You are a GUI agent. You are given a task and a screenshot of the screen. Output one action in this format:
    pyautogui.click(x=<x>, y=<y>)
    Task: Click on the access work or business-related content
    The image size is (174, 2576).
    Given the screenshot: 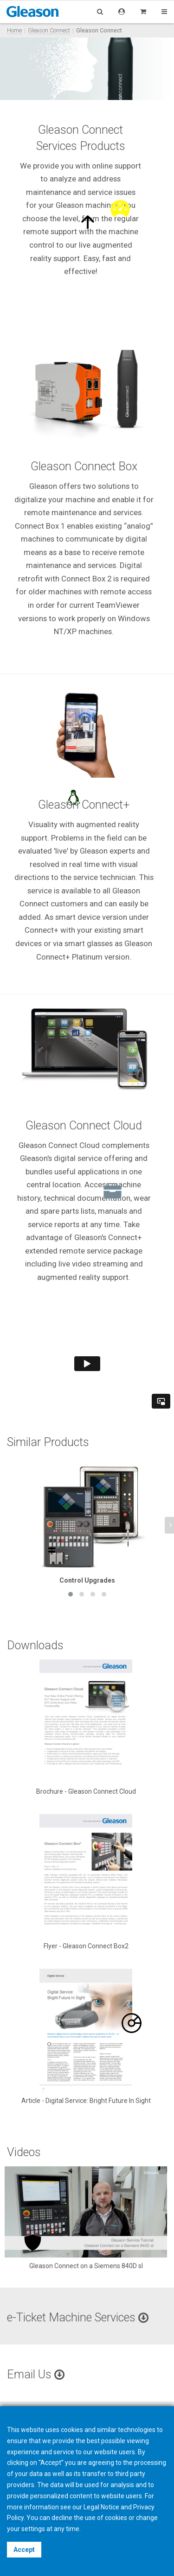 What is the action you would take?
    pyautogui.click(x=112, y=1191)
    